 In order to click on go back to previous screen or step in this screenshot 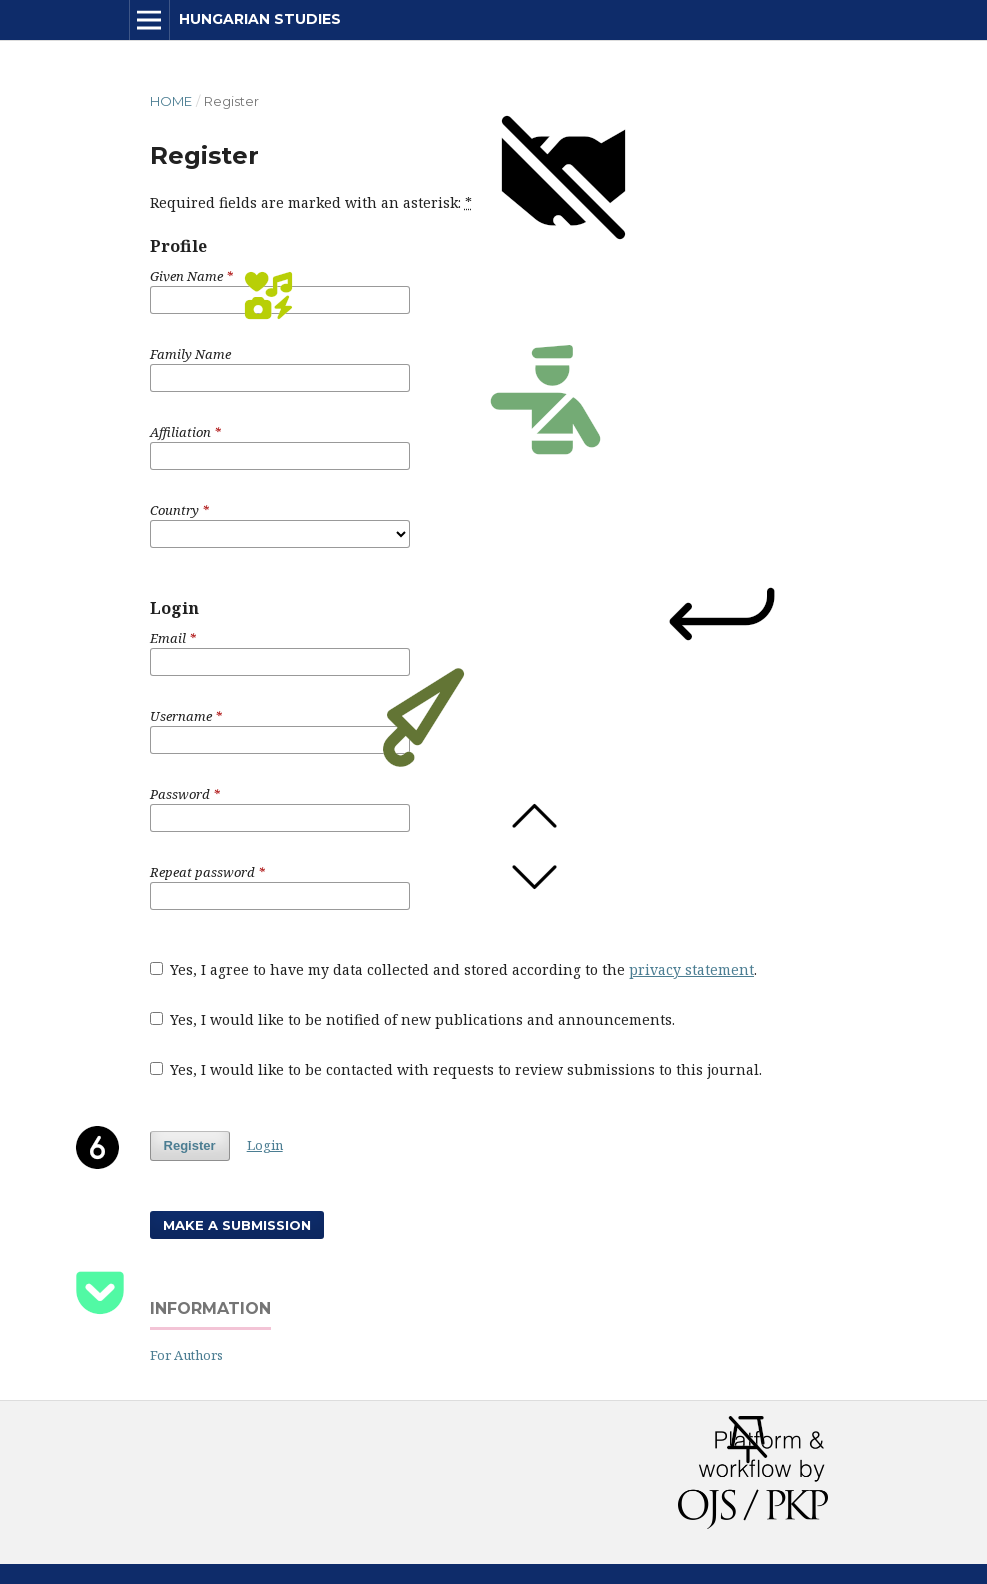, I will do `click(722, 614)`.